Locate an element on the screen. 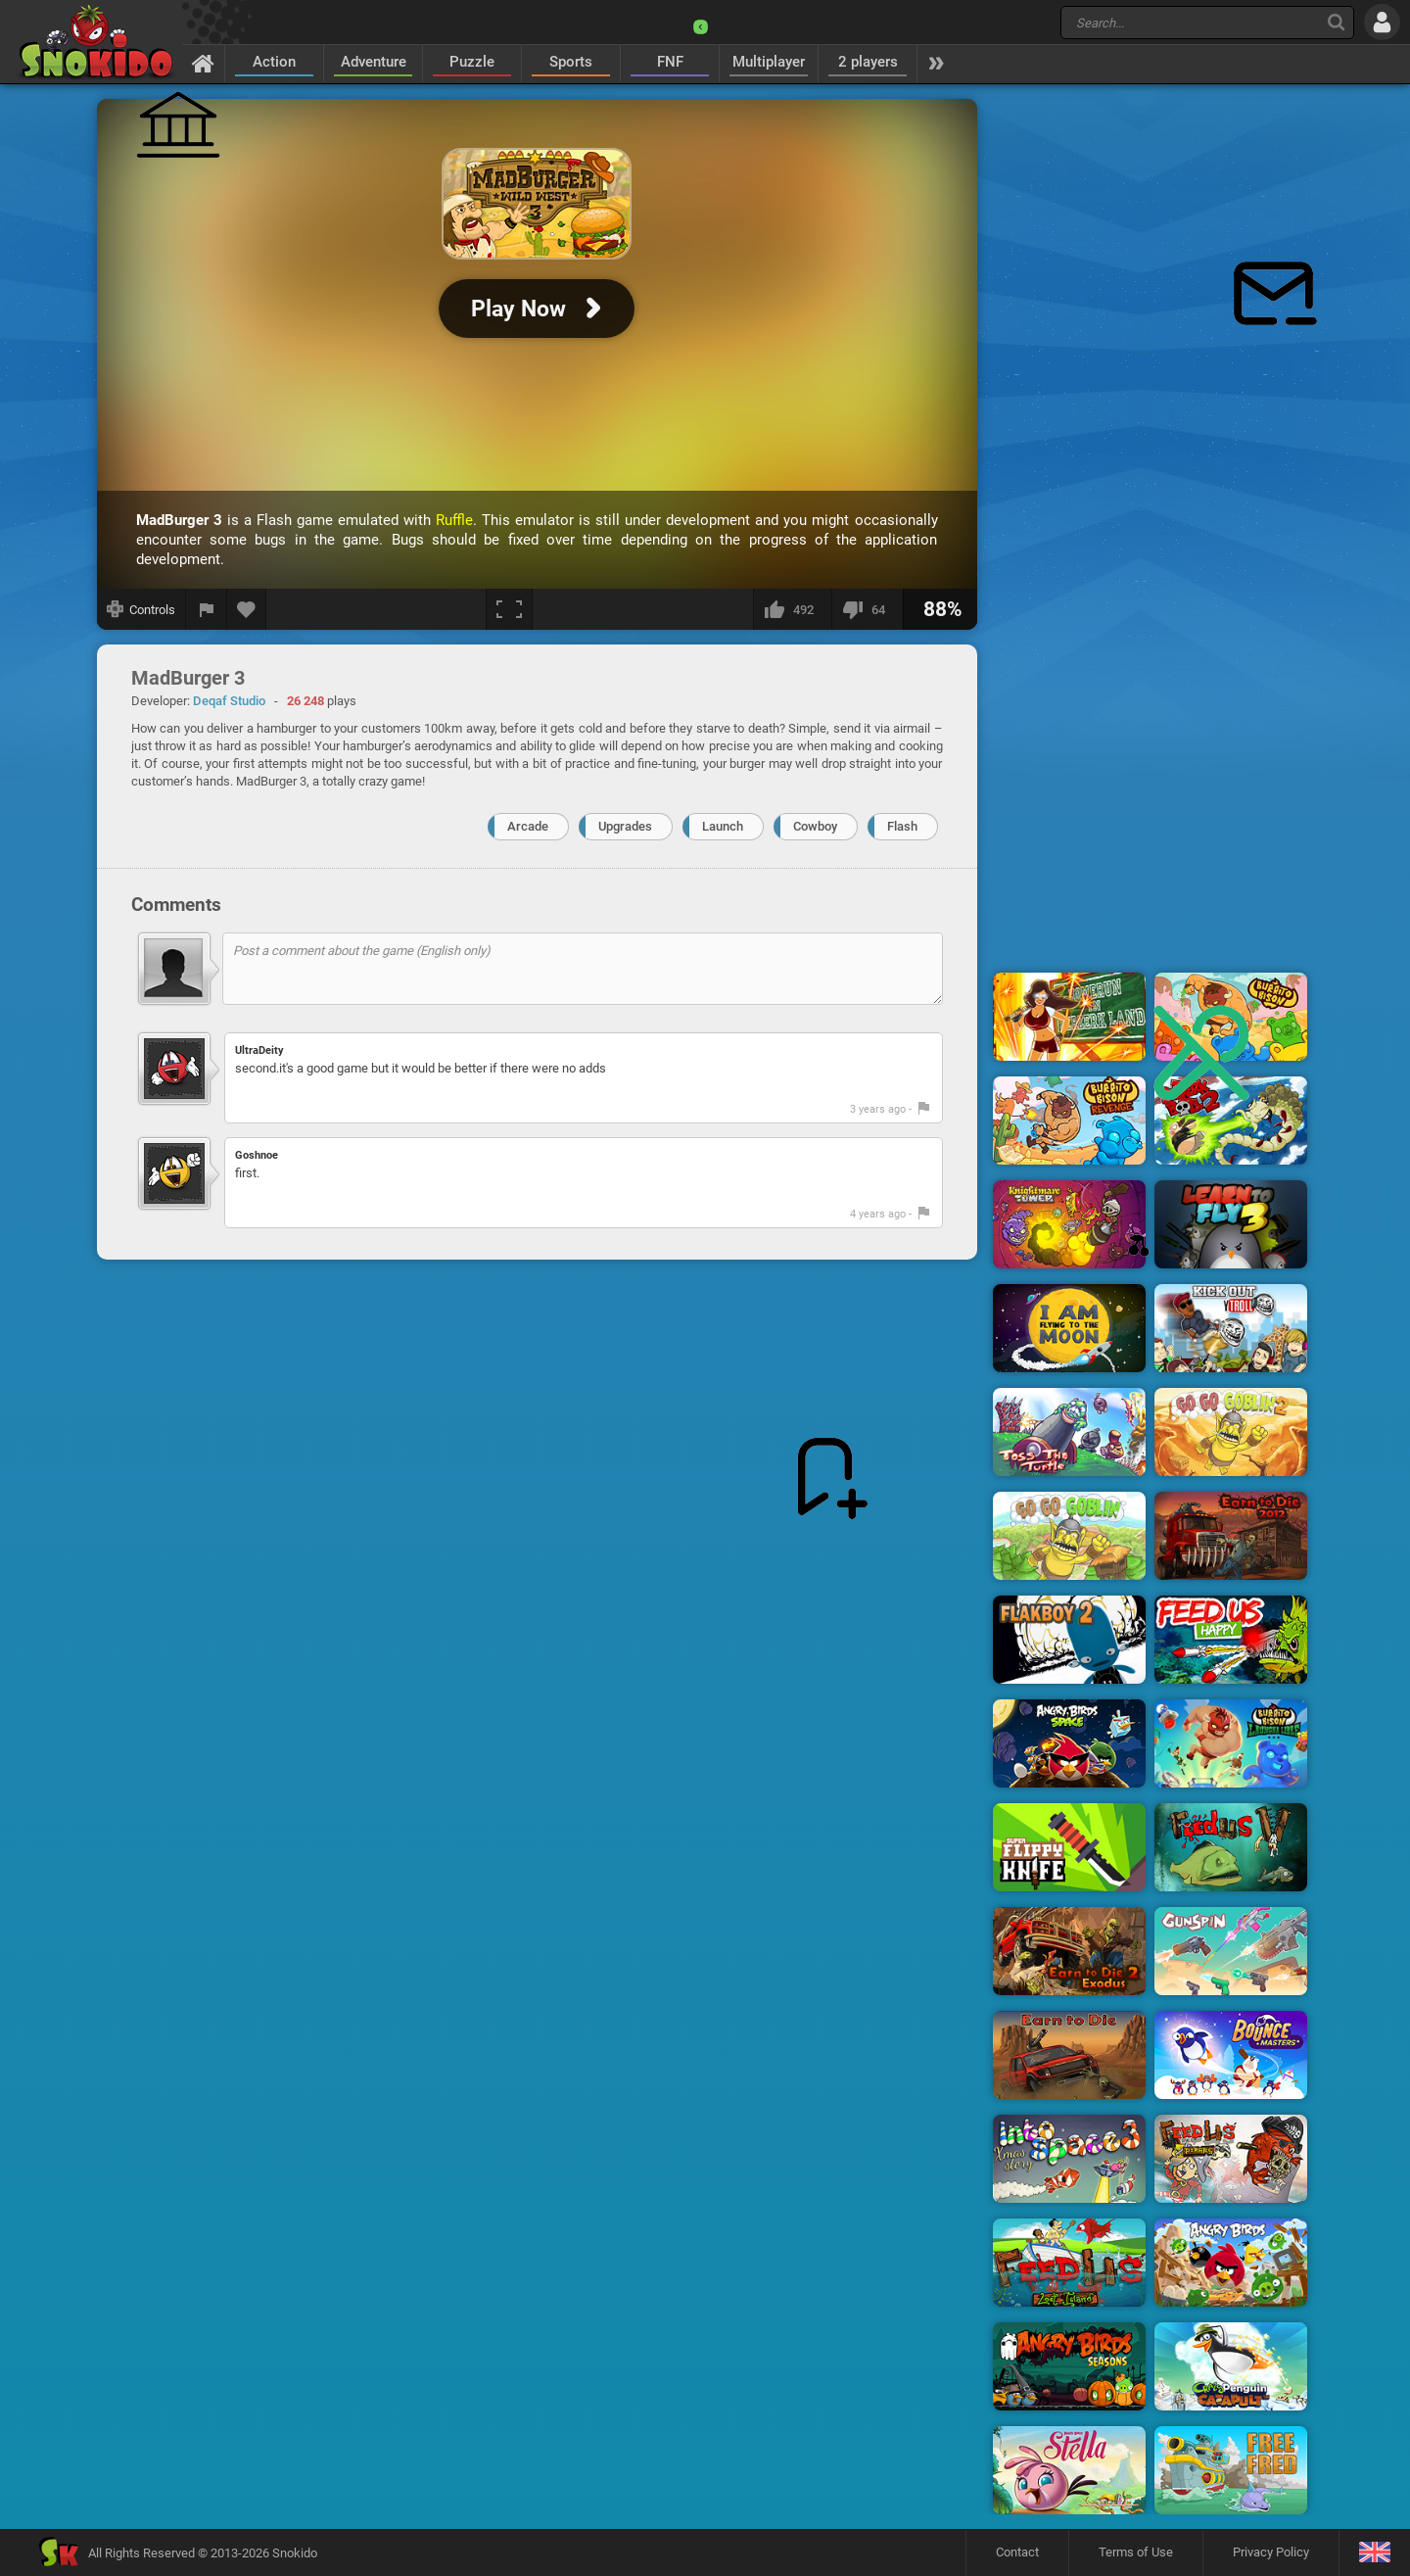  go back to the previous screen is located at coordinates (700, 26).